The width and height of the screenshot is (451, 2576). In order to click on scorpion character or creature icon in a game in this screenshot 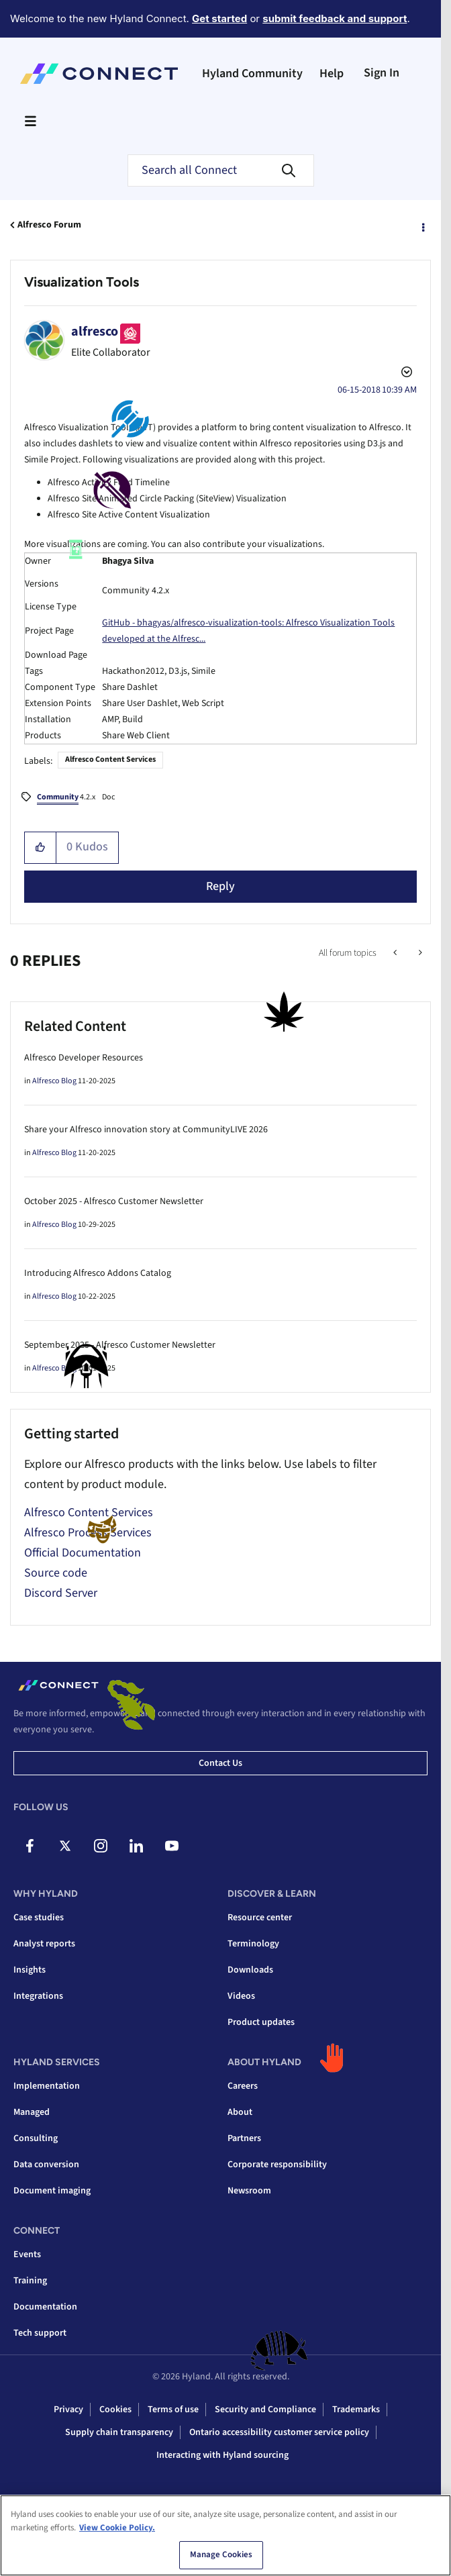, I will do `click(132, 1705)`.